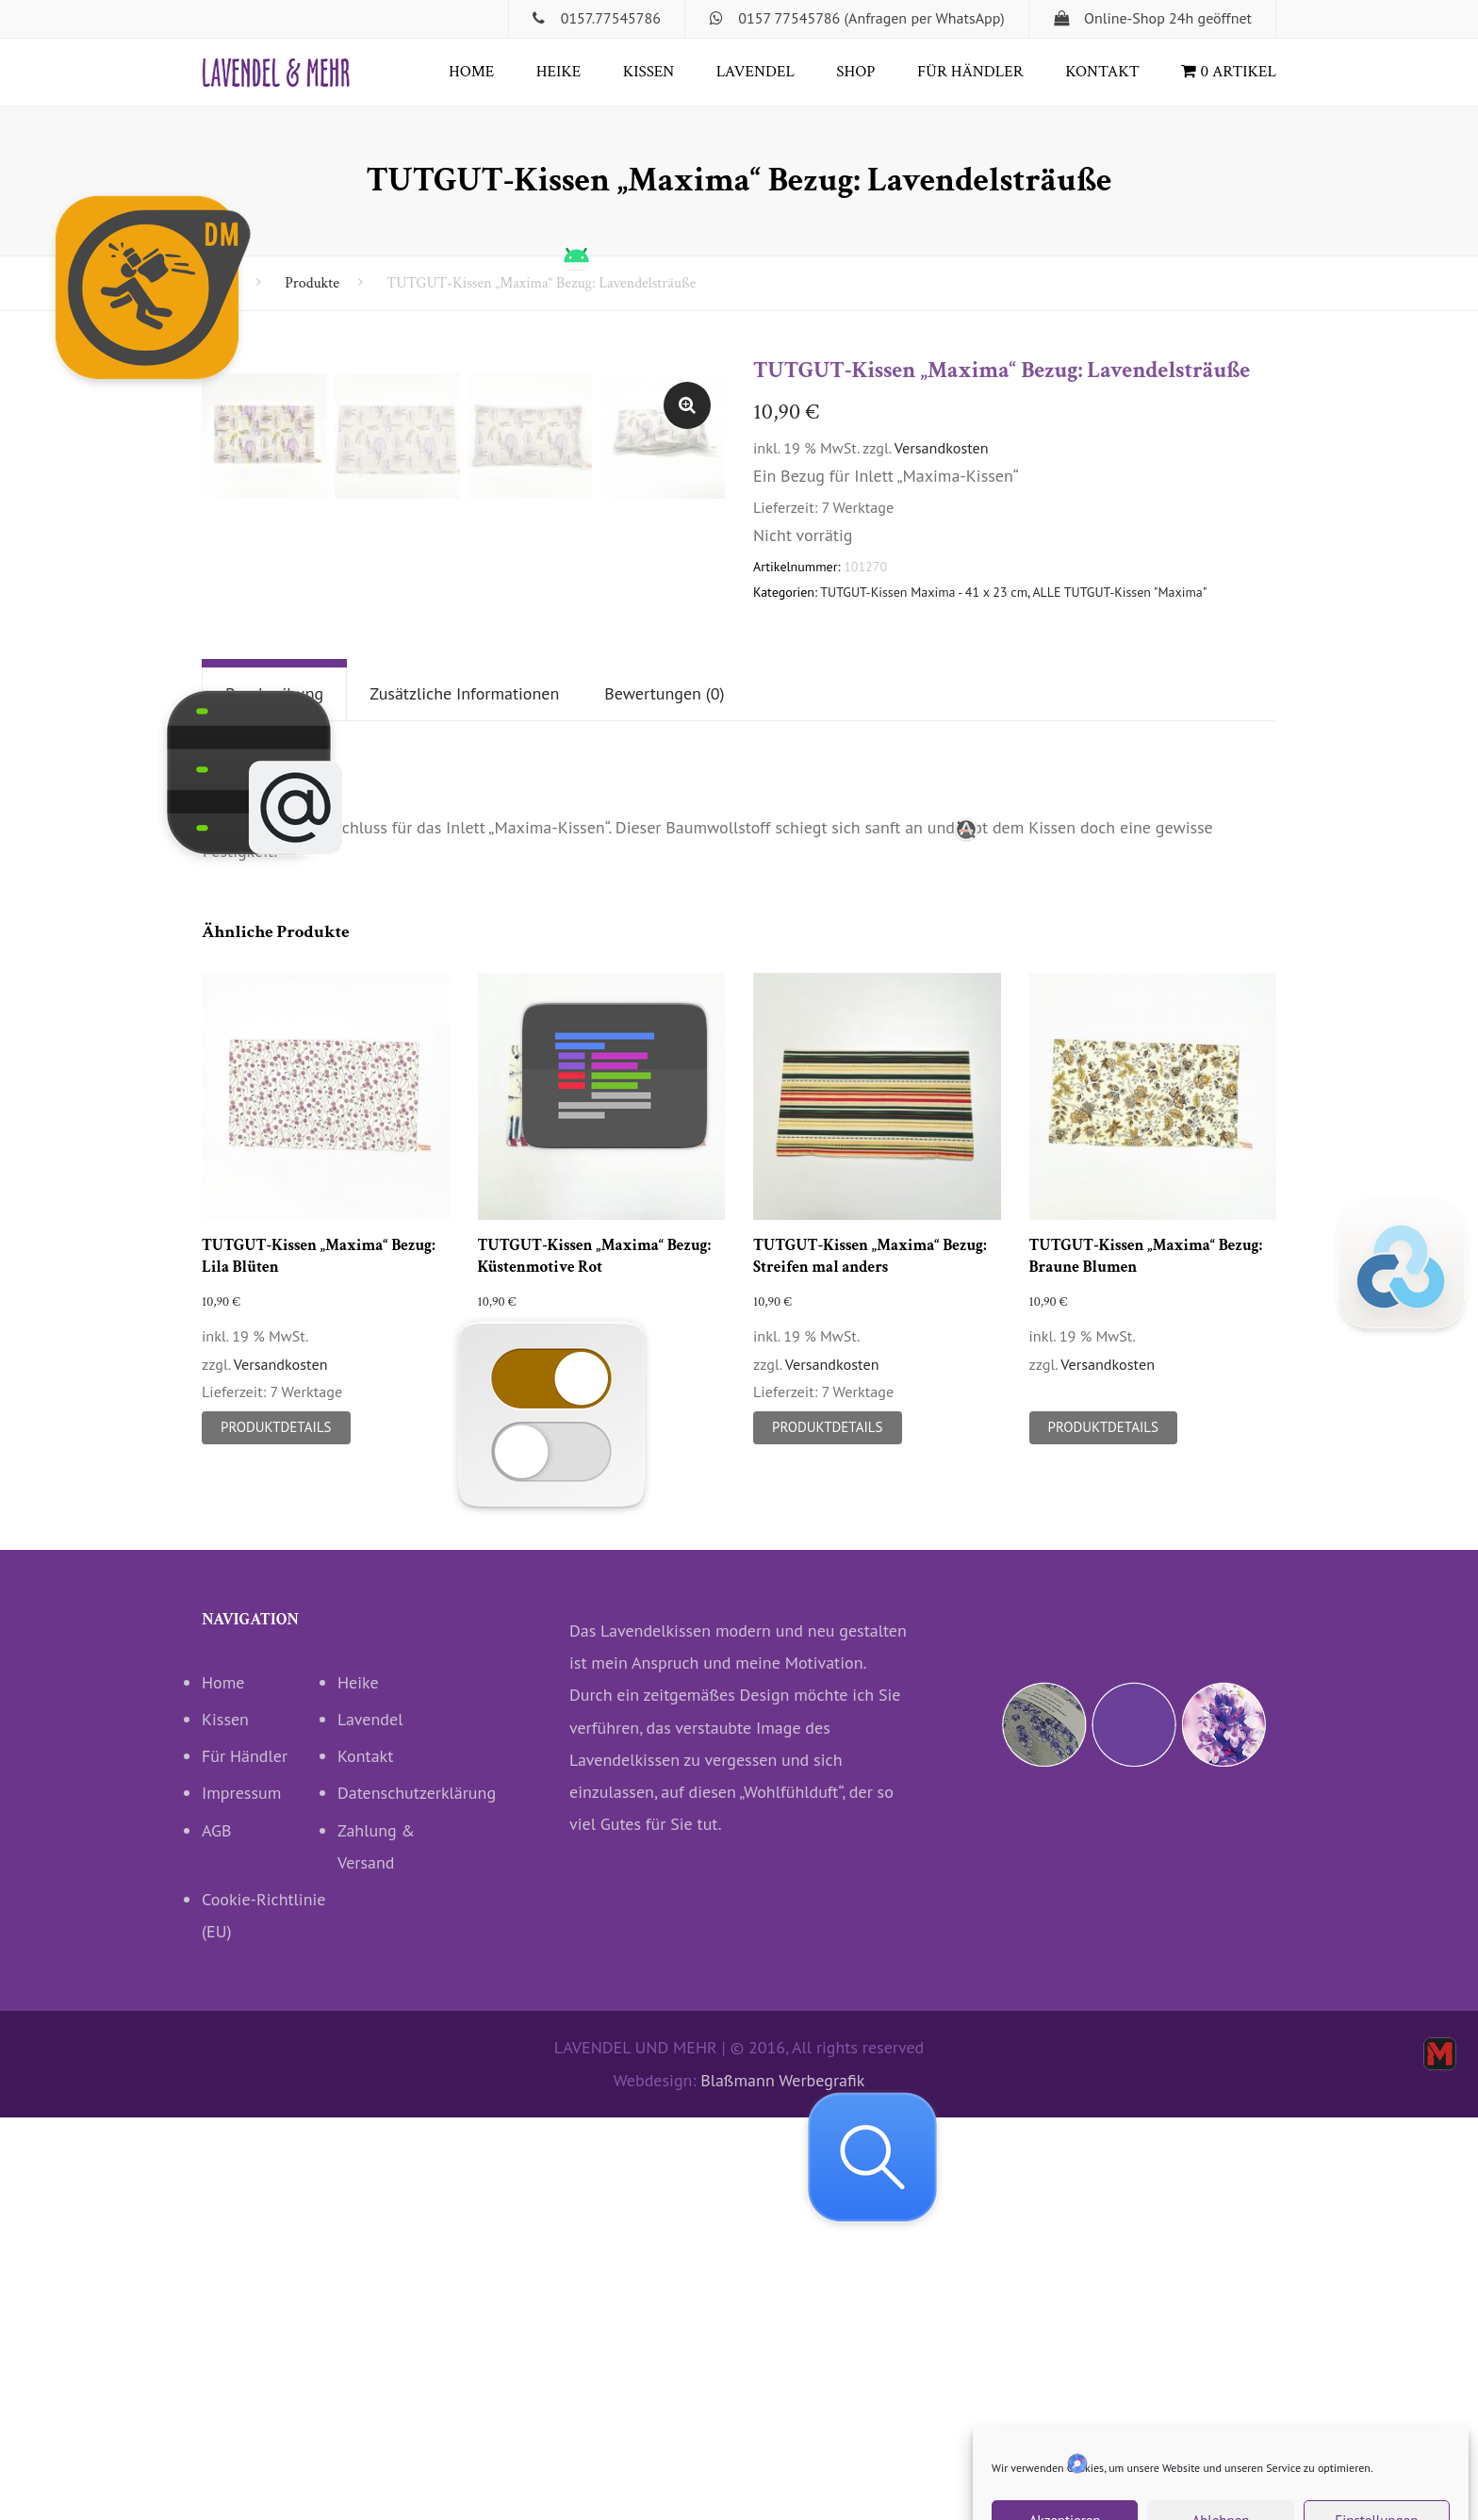 The width and height of the screenshot is (1478, 2520). Describe the element at coordinates (966, 830) in the screenshot. I see `check for and install system software updates` at that location.